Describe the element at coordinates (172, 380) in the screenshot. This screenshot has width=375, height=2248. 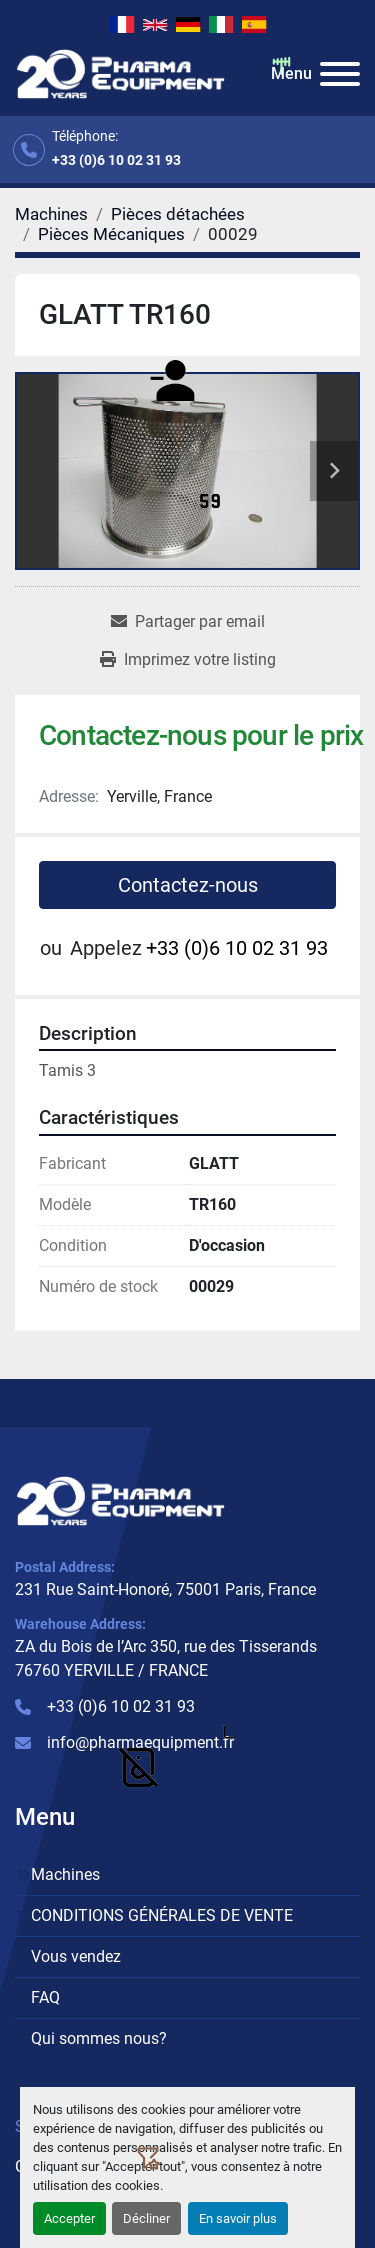
I see `remove a contact or friend` at that location.